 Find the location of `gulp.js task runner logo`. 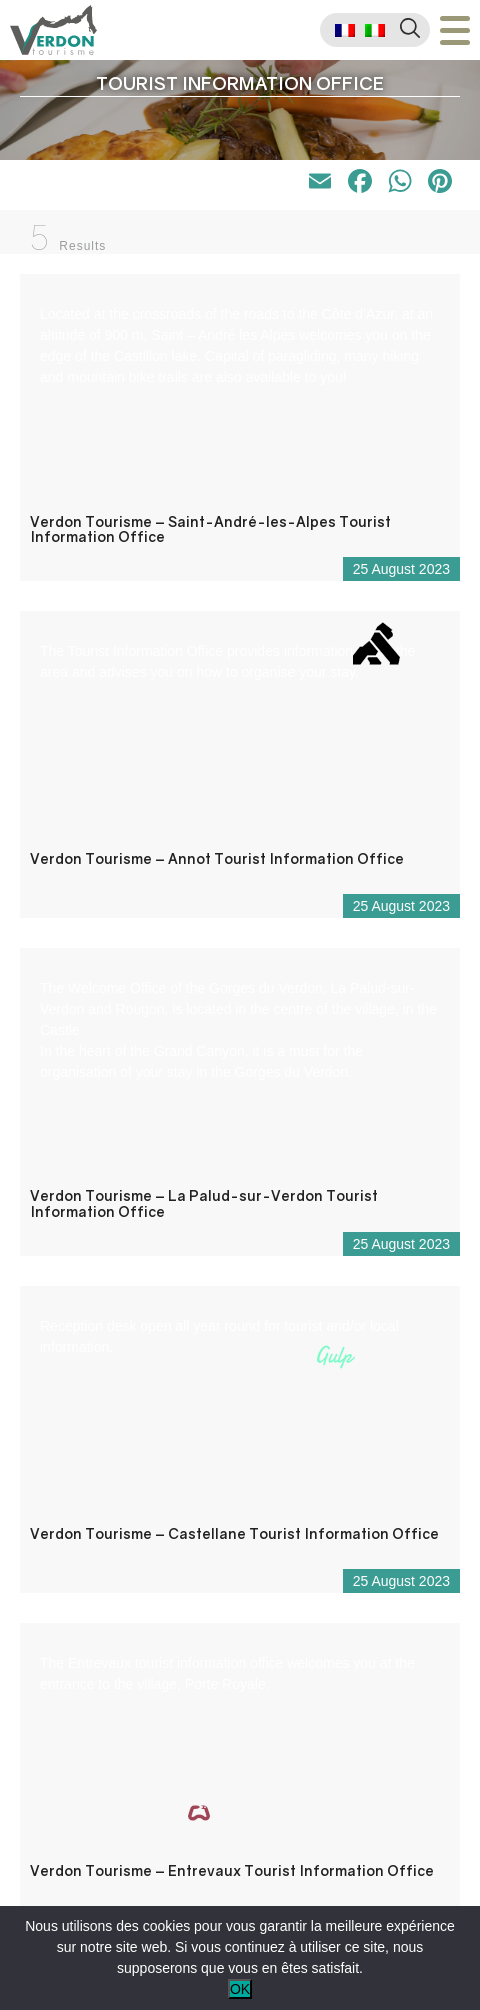

gulp.js task runner logo is located at coordinates (336, 1357).